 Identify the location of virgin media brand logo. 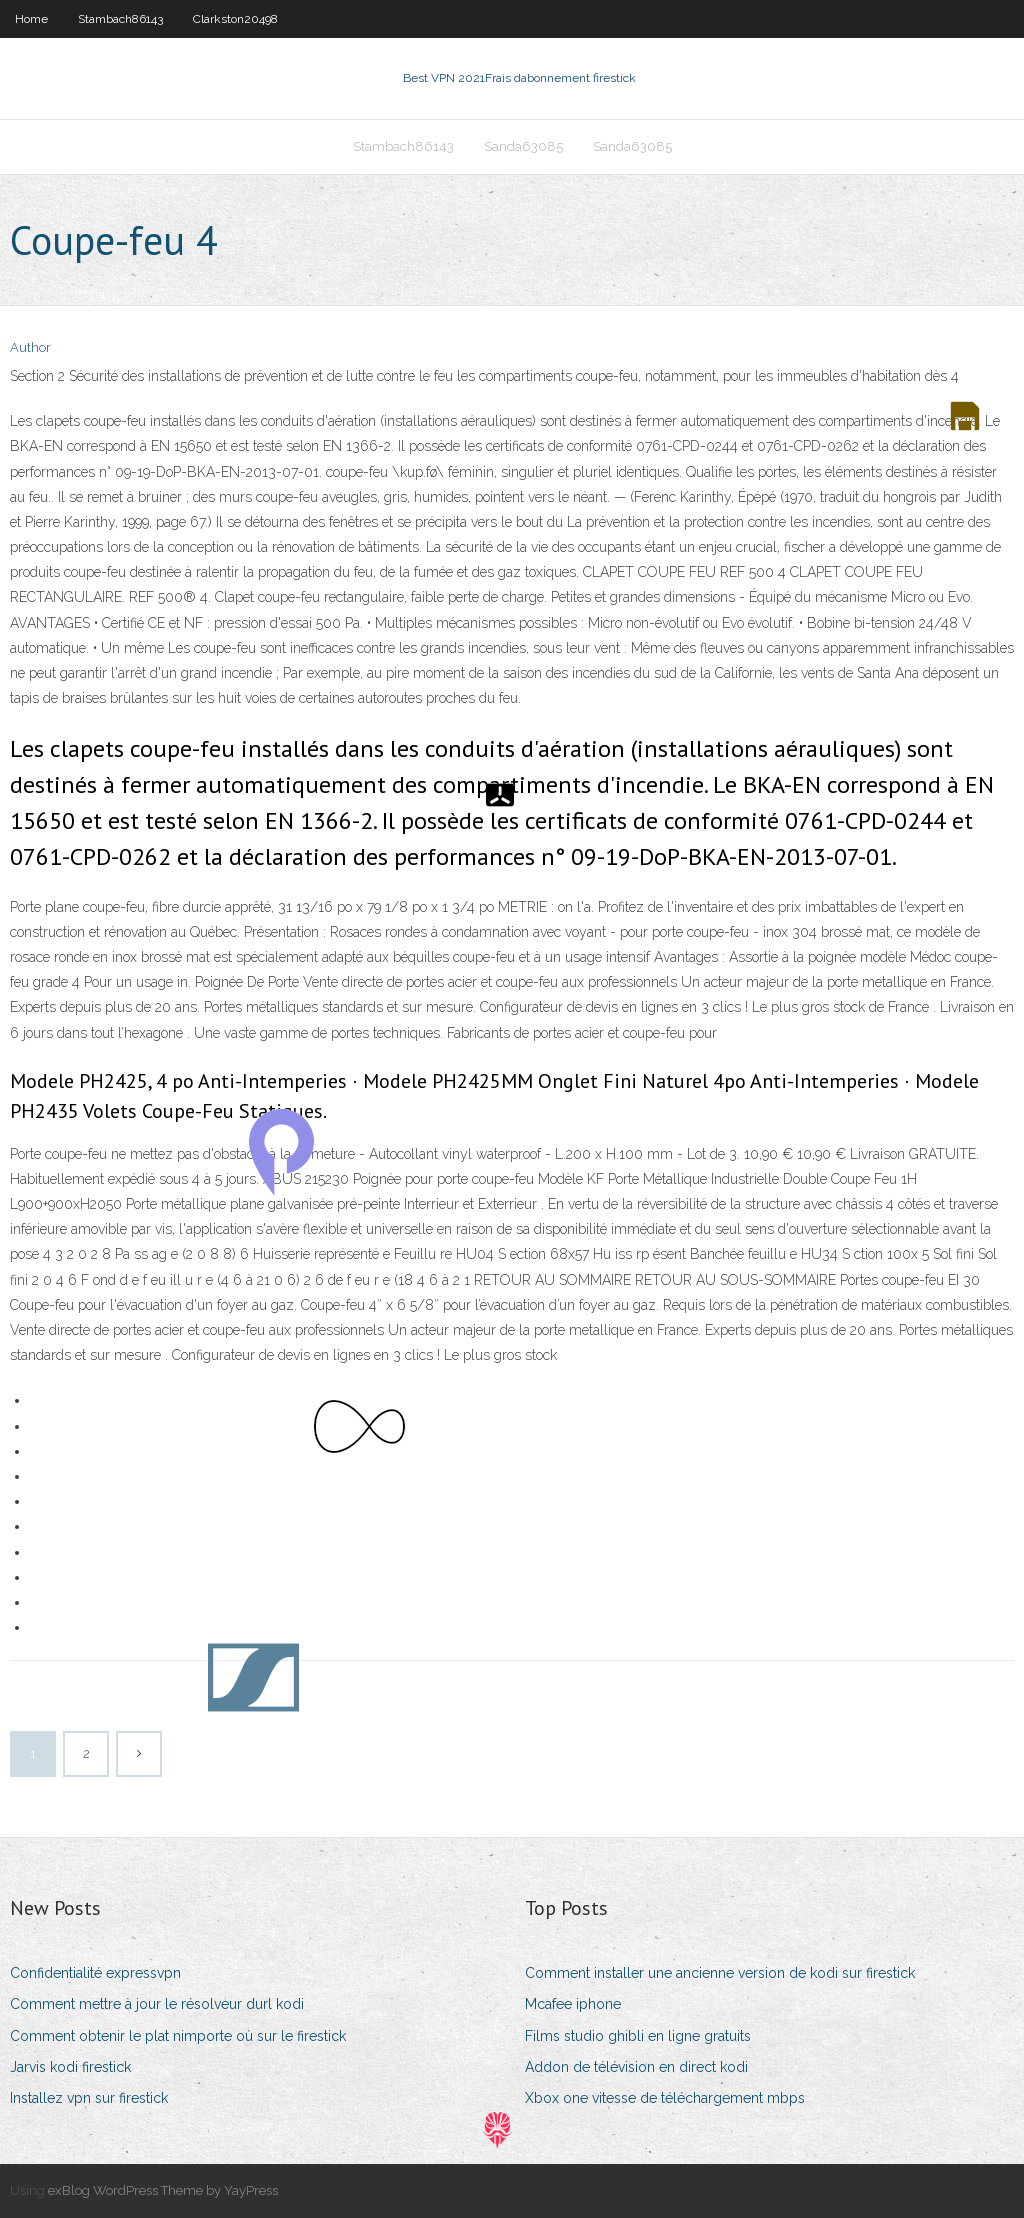
(359, 1426).